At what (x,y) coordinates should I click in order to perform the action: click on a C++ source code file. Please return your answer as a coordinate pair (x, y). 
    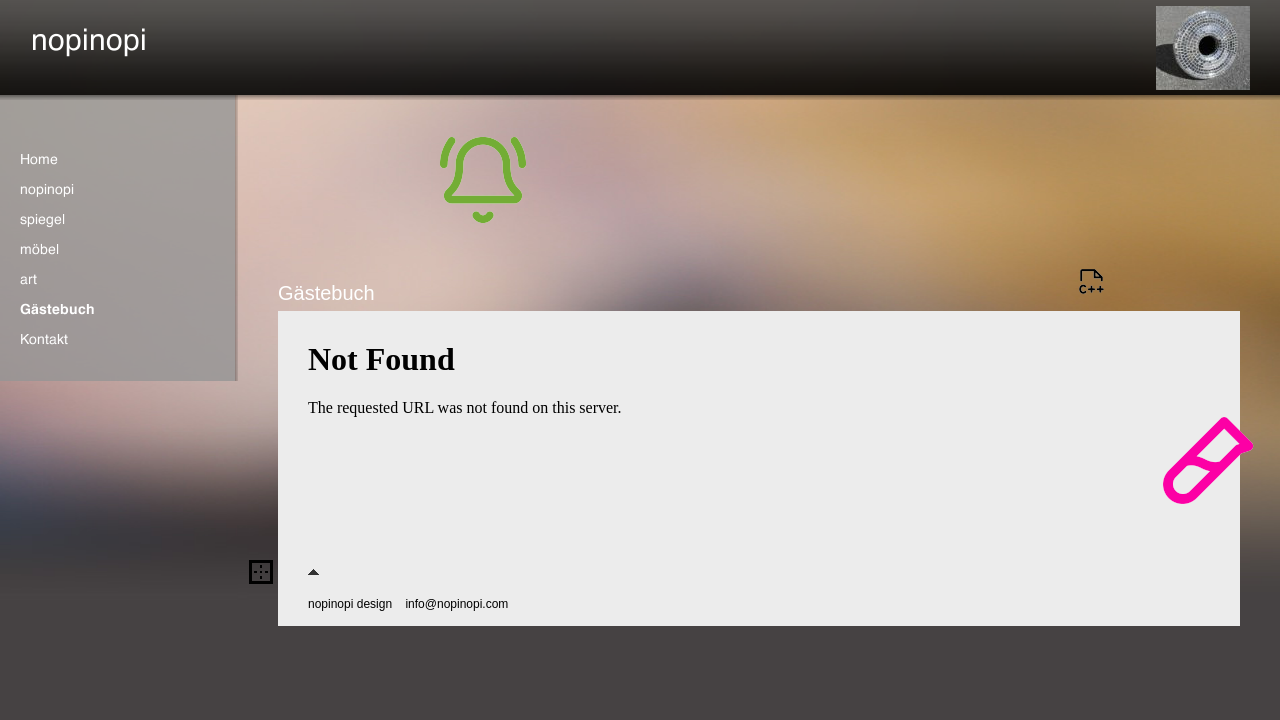
    Looking at the image, I should click on (1091, 282).